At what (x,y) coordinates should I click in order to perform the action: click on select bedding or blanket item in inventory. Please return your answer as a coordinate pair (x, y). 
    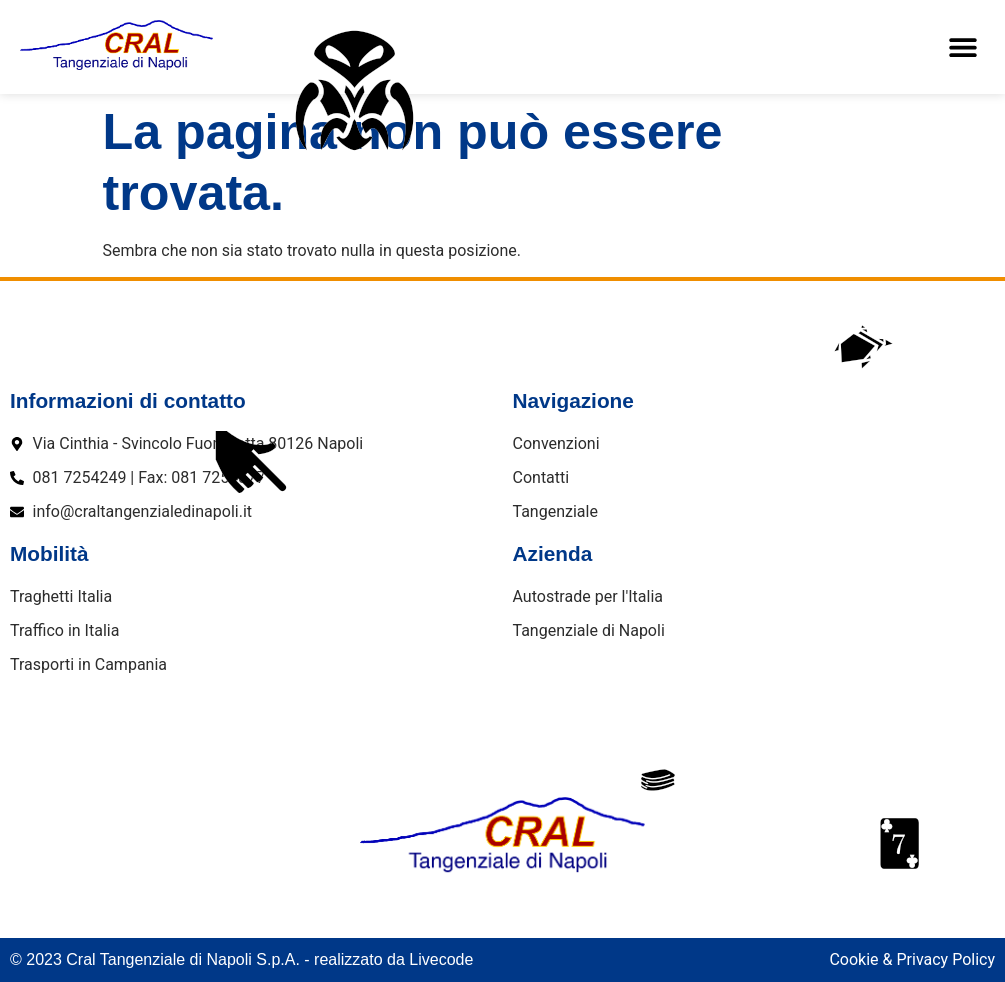
    Looking at the image, I should click on (658, 780).